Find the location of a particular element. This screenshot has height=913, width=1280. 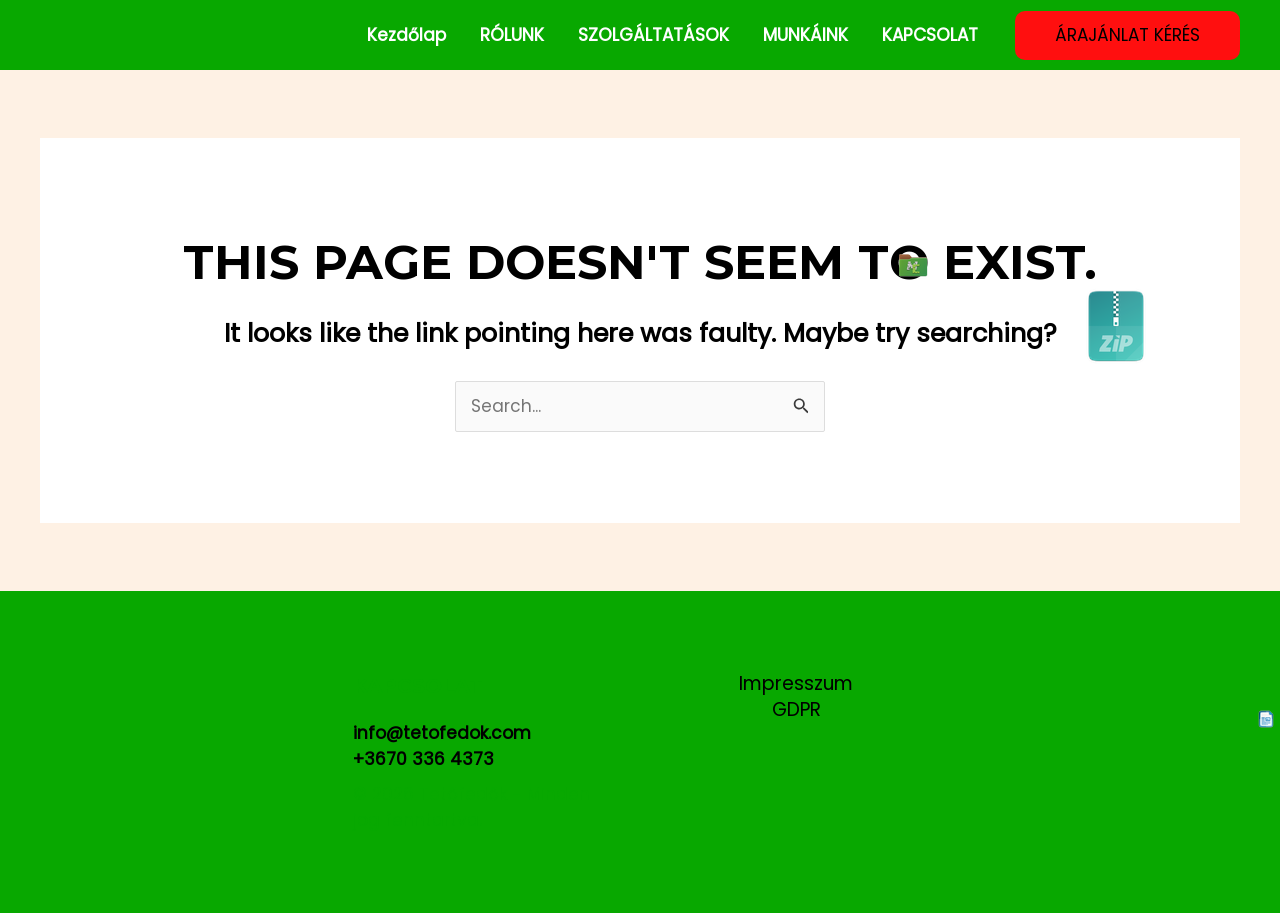

open mcreator project files folder is located at coordinates (913, 266).